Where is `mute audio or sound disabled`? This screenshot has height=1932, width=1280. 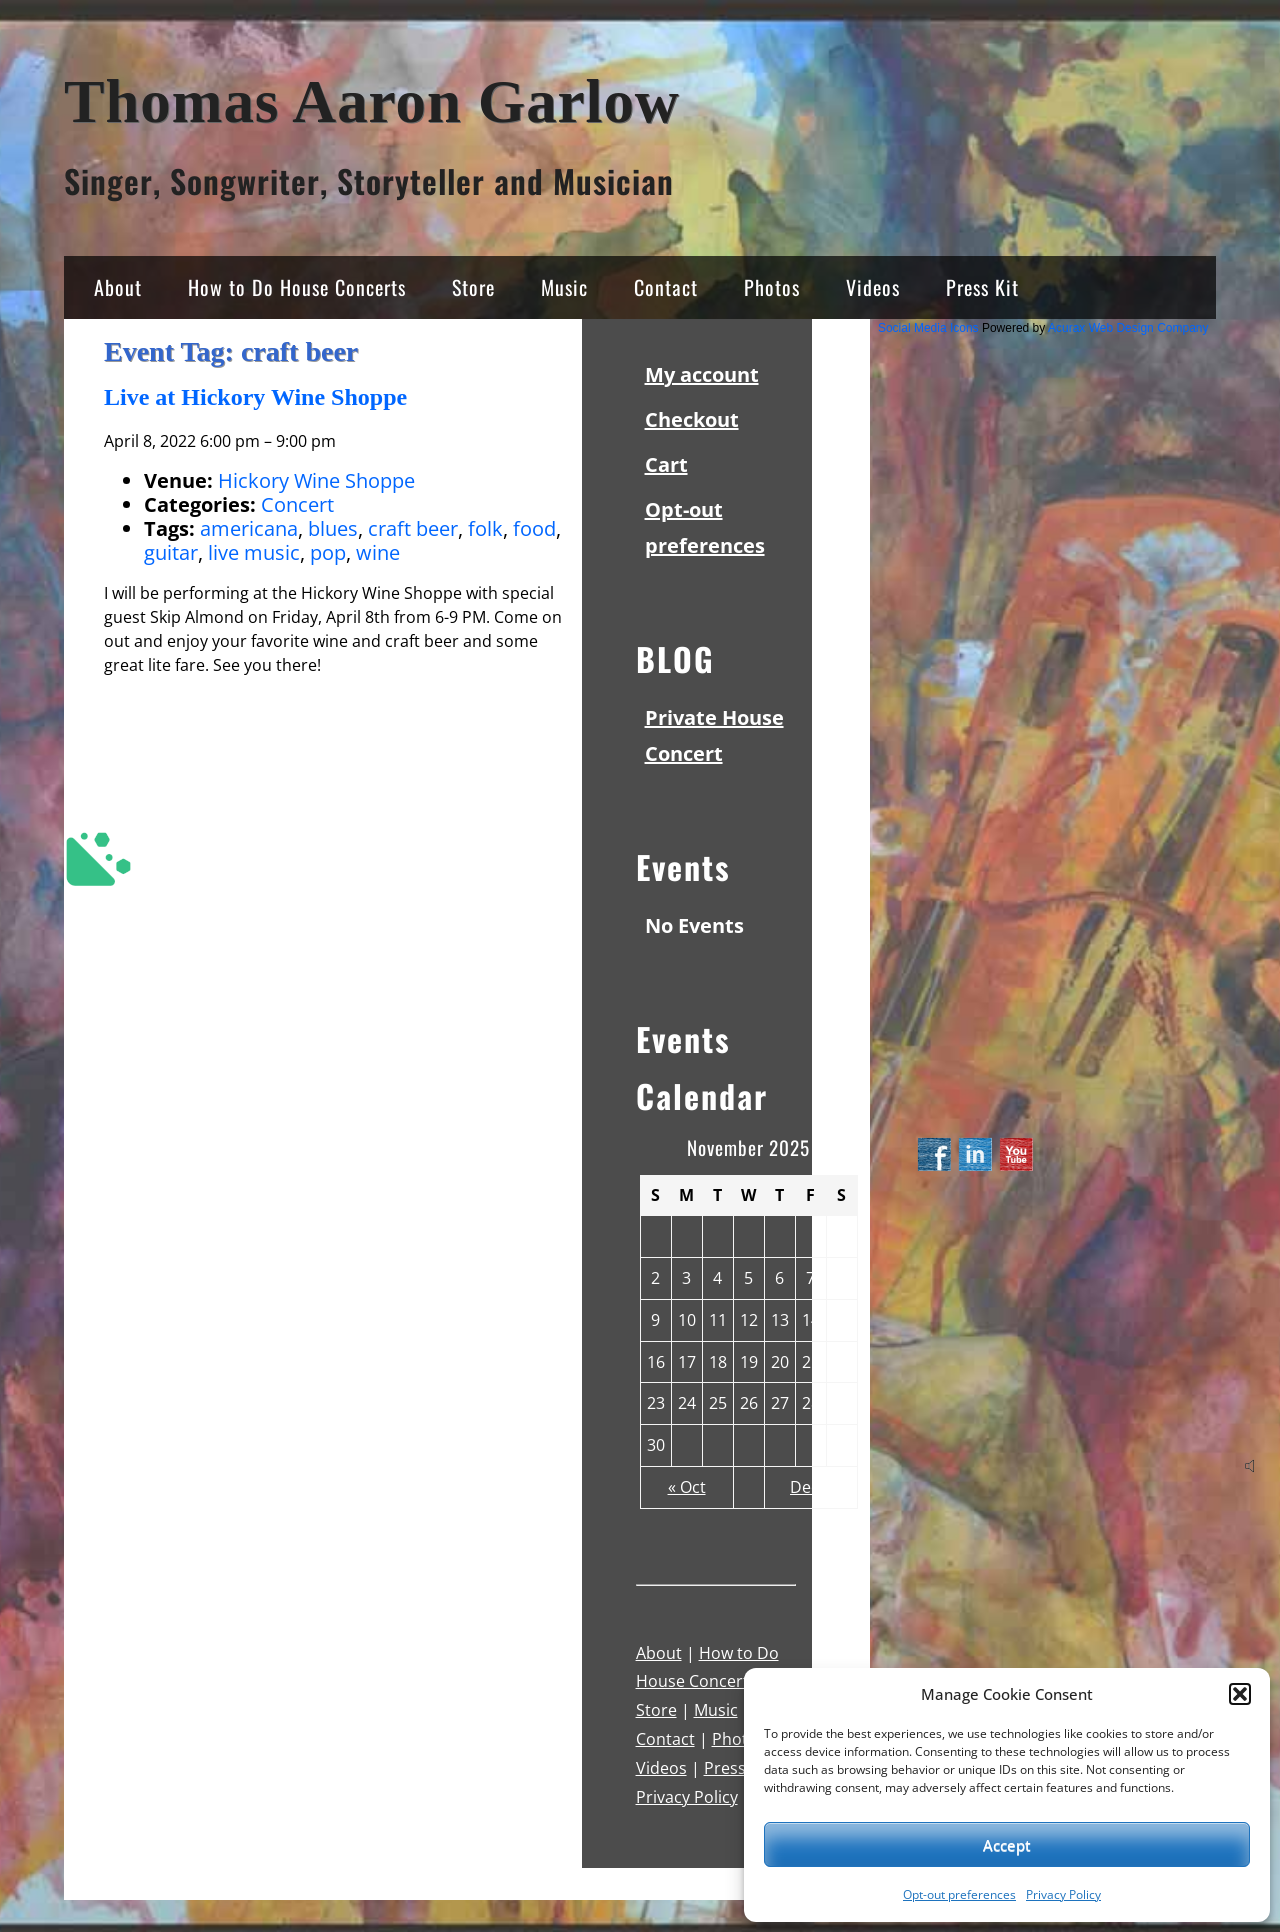
mute audio or sound disabled is located at coordinates (1252, 1466).